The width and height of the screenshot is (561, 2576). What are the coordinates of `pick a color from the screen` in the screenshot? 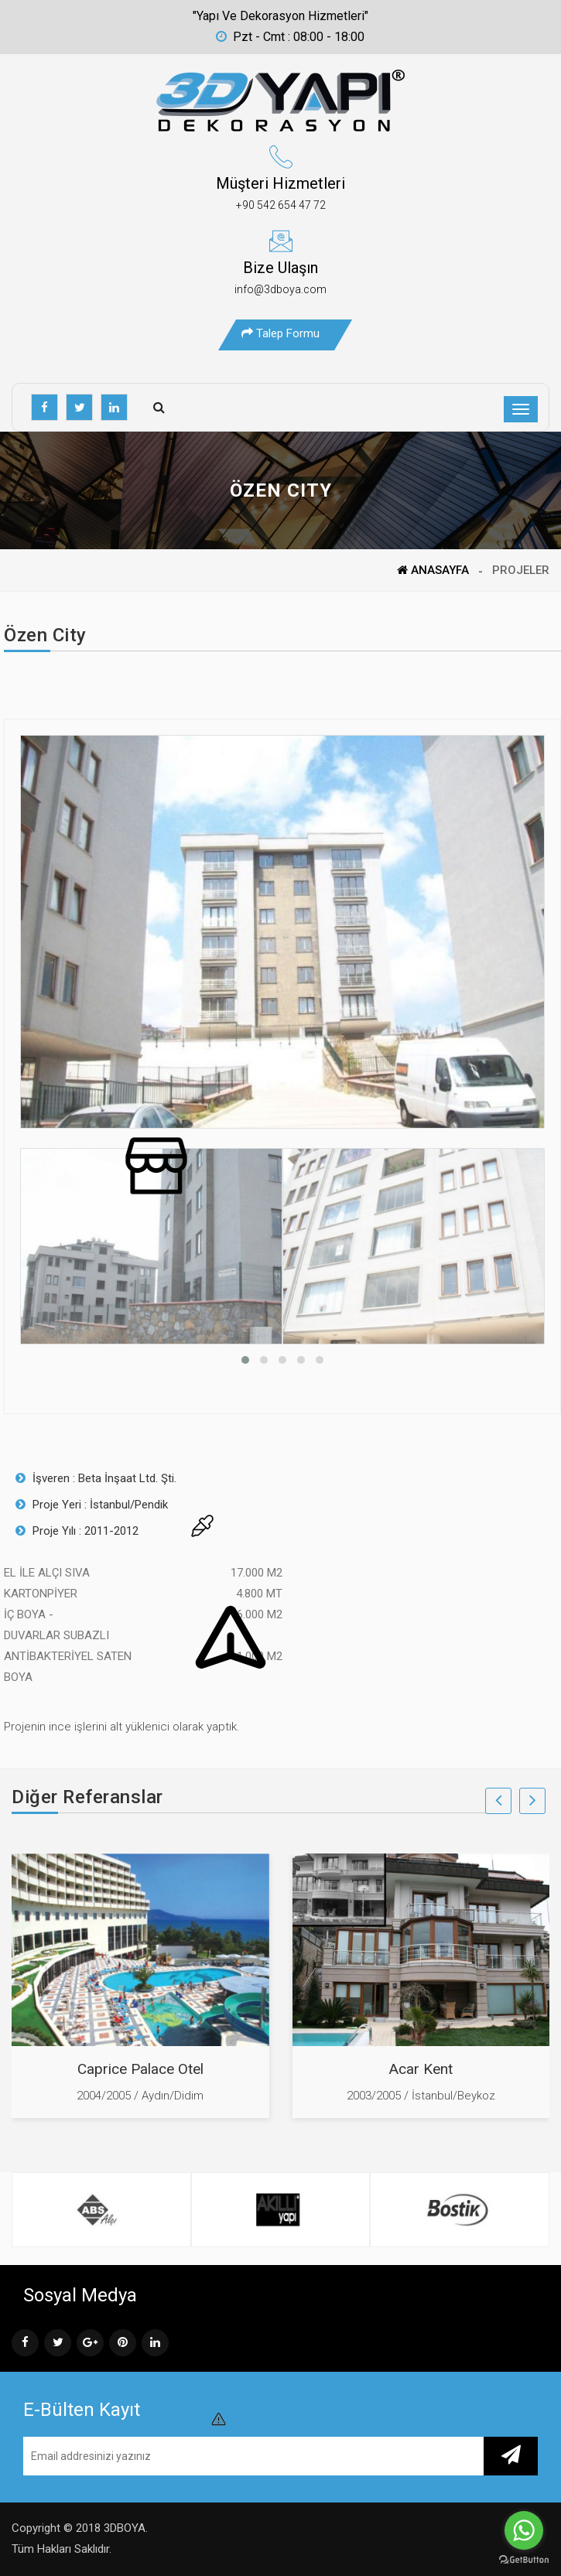 It's located at (202, 1525).